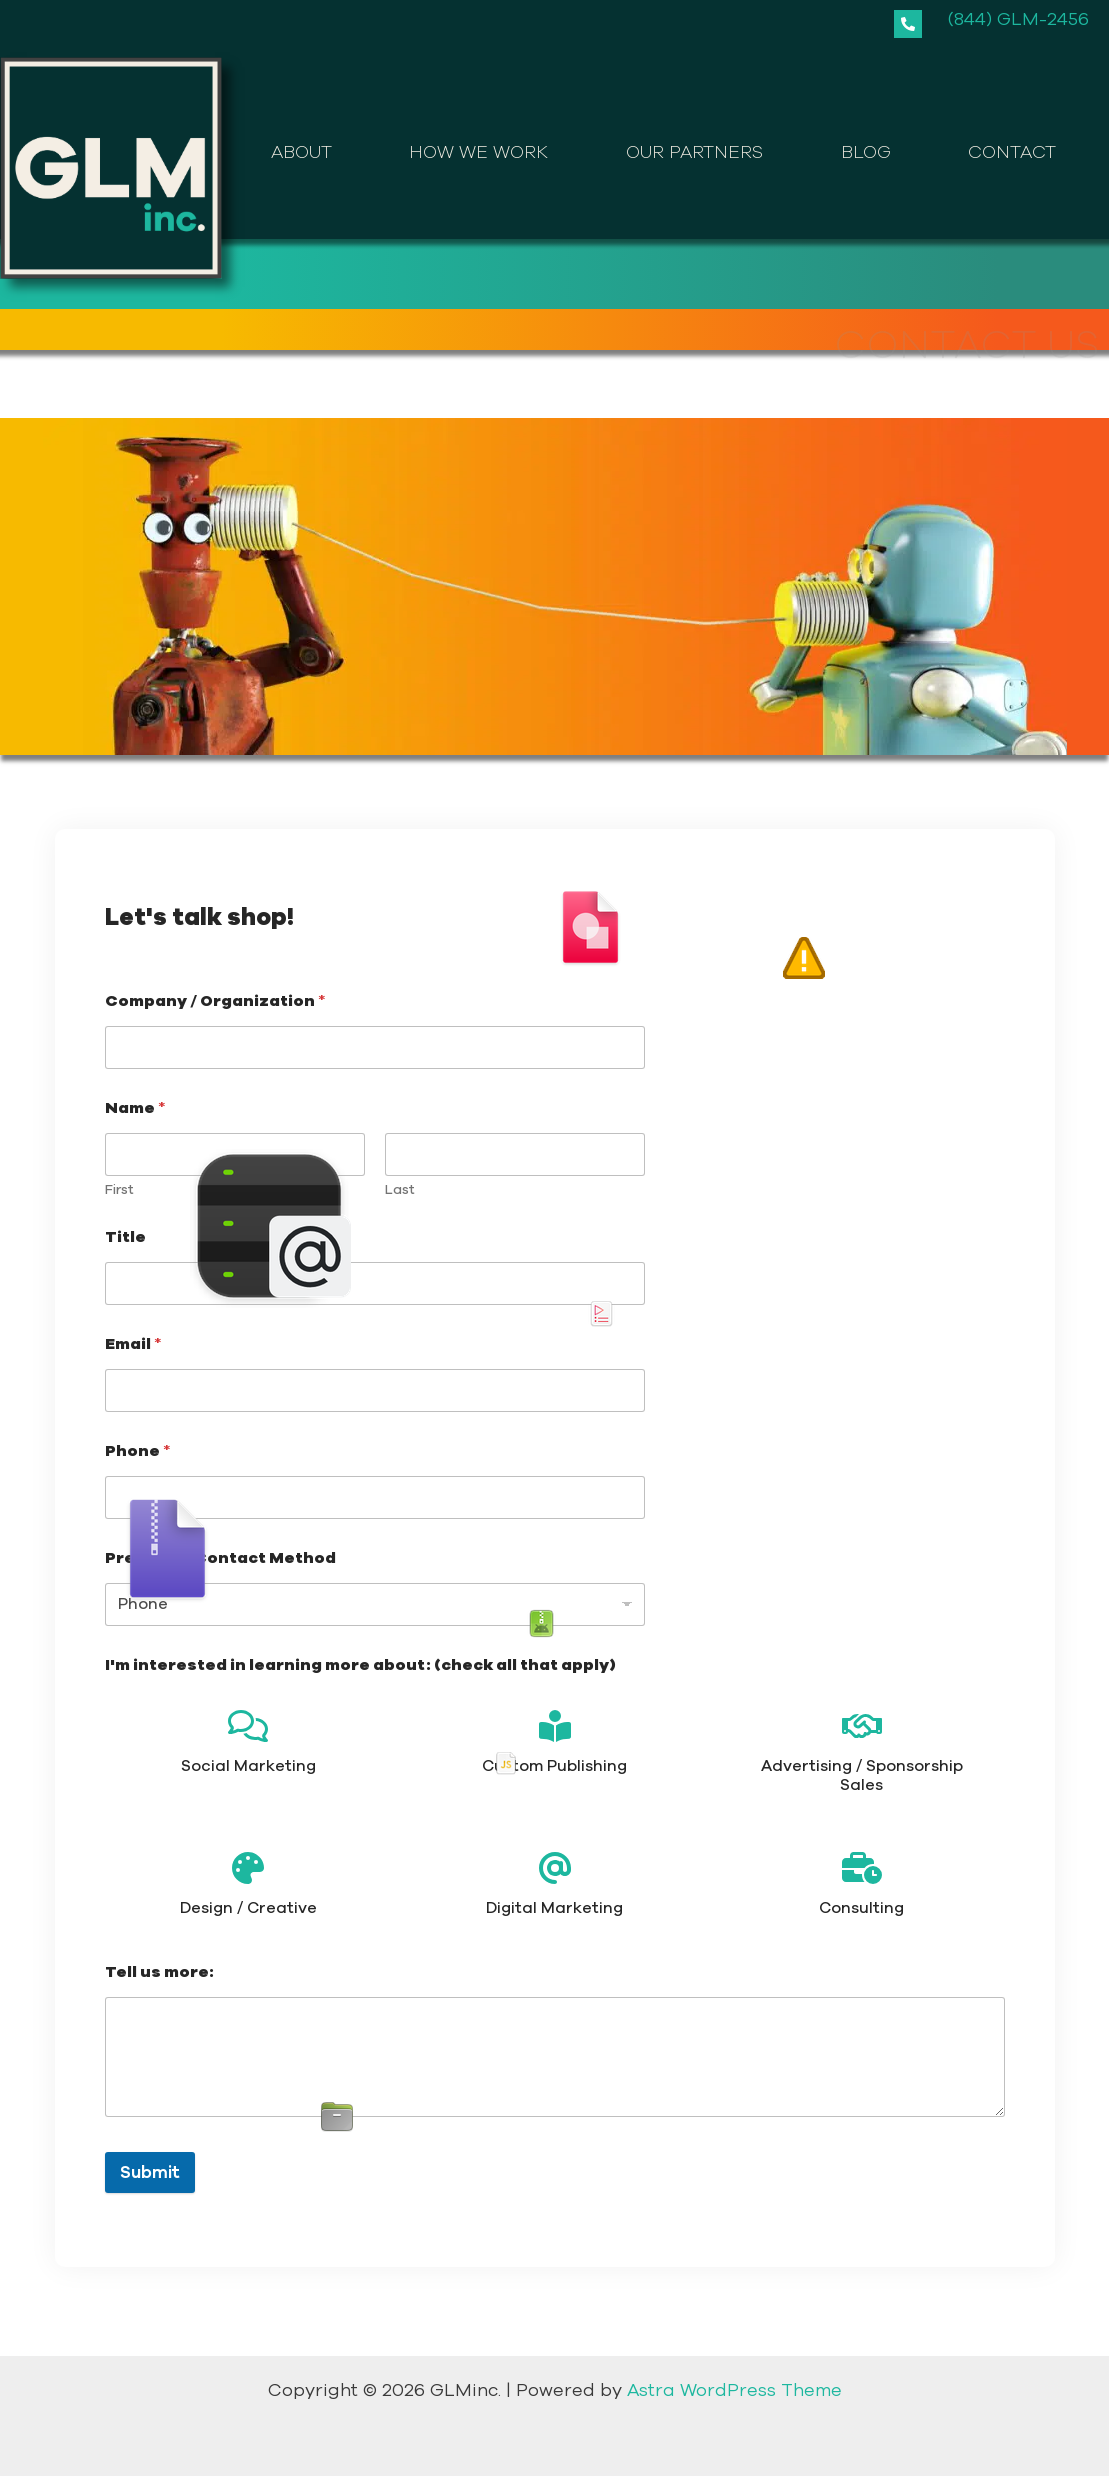  What do you see at coordinates (590, 928) in the screenshot?
I see `a google drawings file` at bounding box center [590, 928].